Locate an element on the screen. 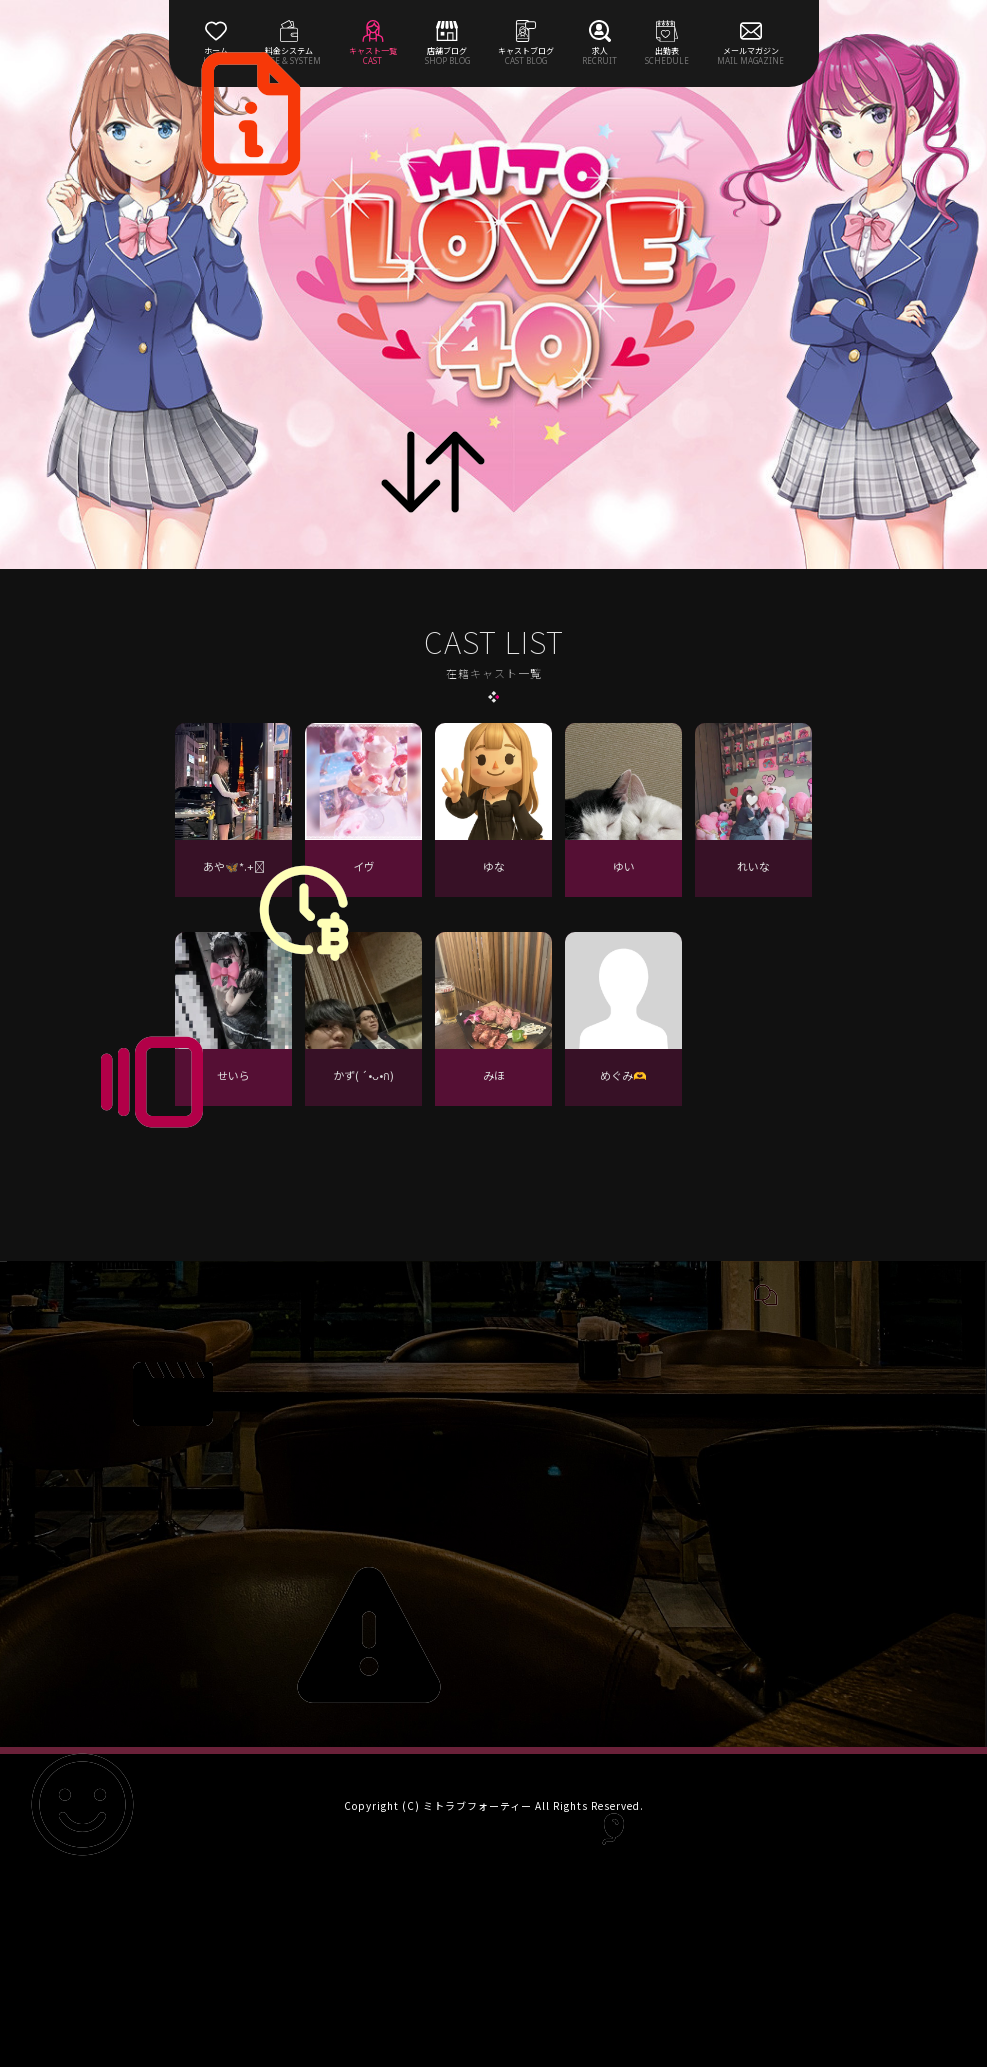  celebrate a milestone or achievement is located at coordinates (614, 1829).